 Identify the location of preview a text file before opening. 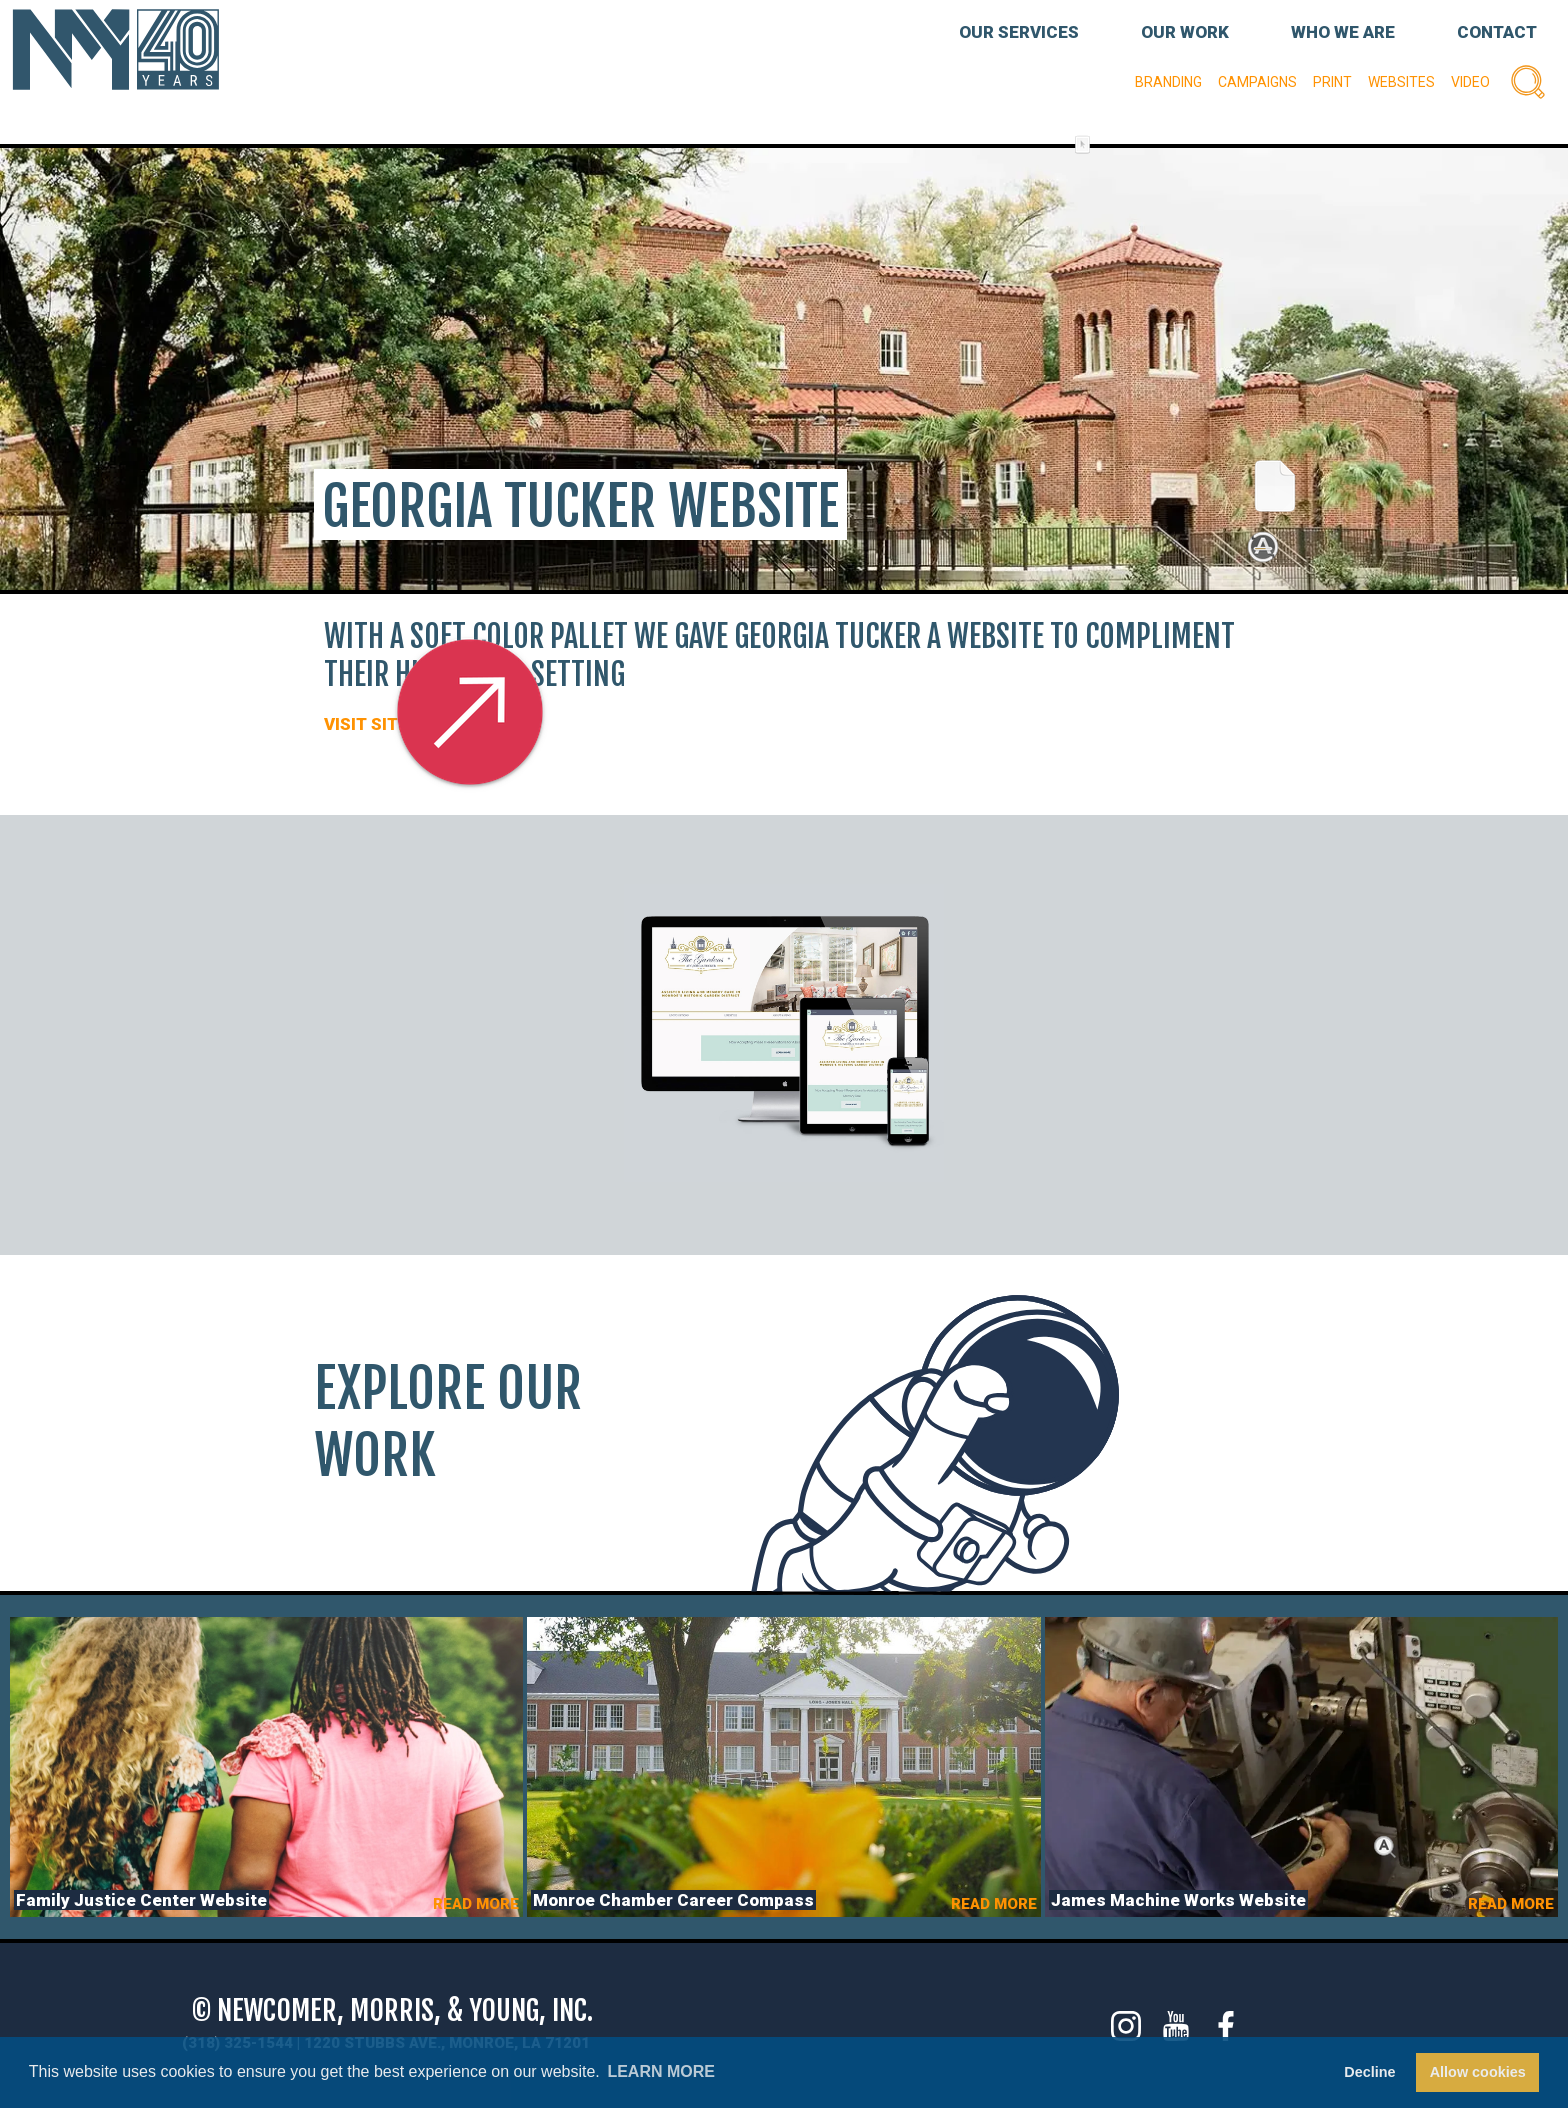
(1275, 486).